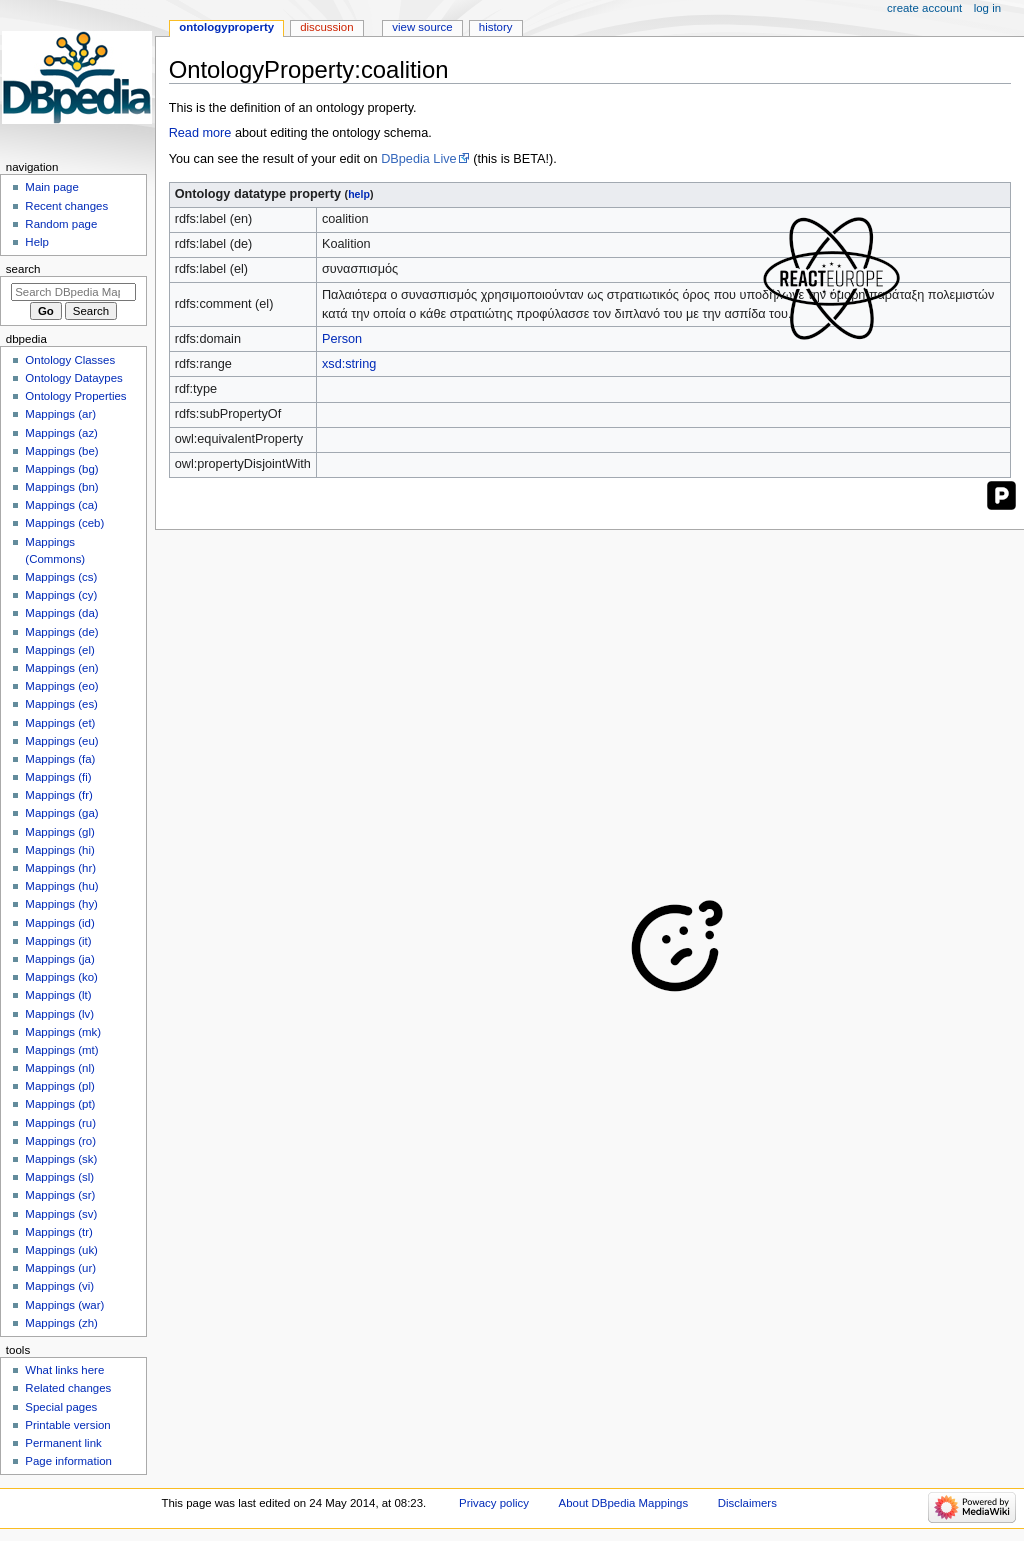  I want to click on indicates user confusion or uncertainty, so click(675, 948).